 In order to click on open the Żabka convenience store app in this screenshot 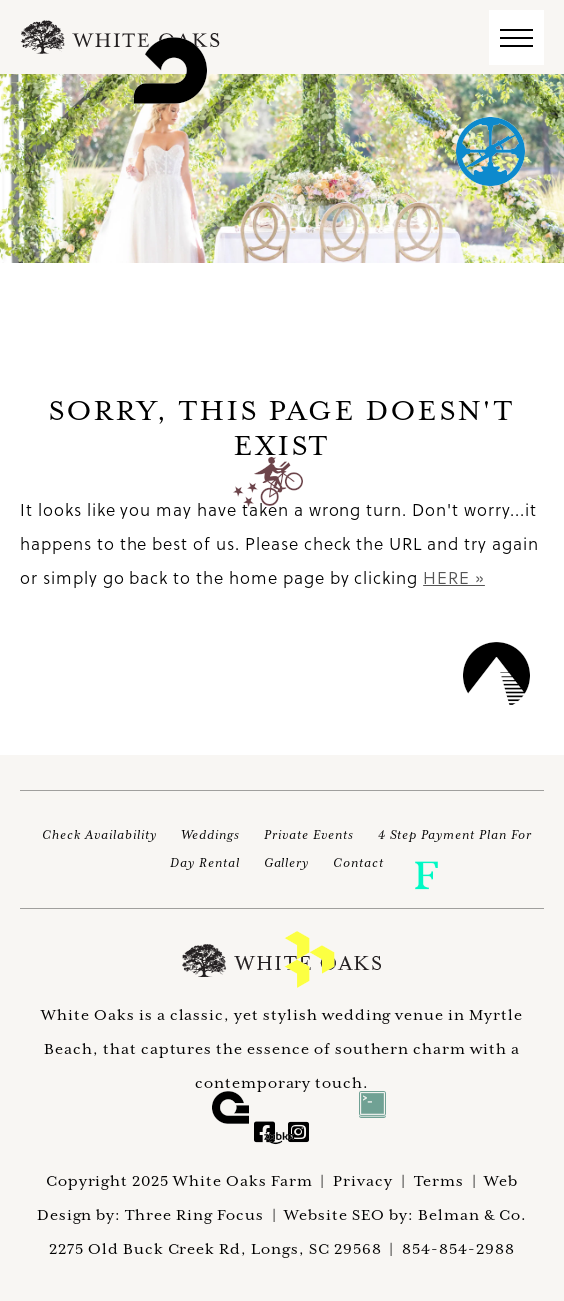, I will do `click(279, 1138)`.